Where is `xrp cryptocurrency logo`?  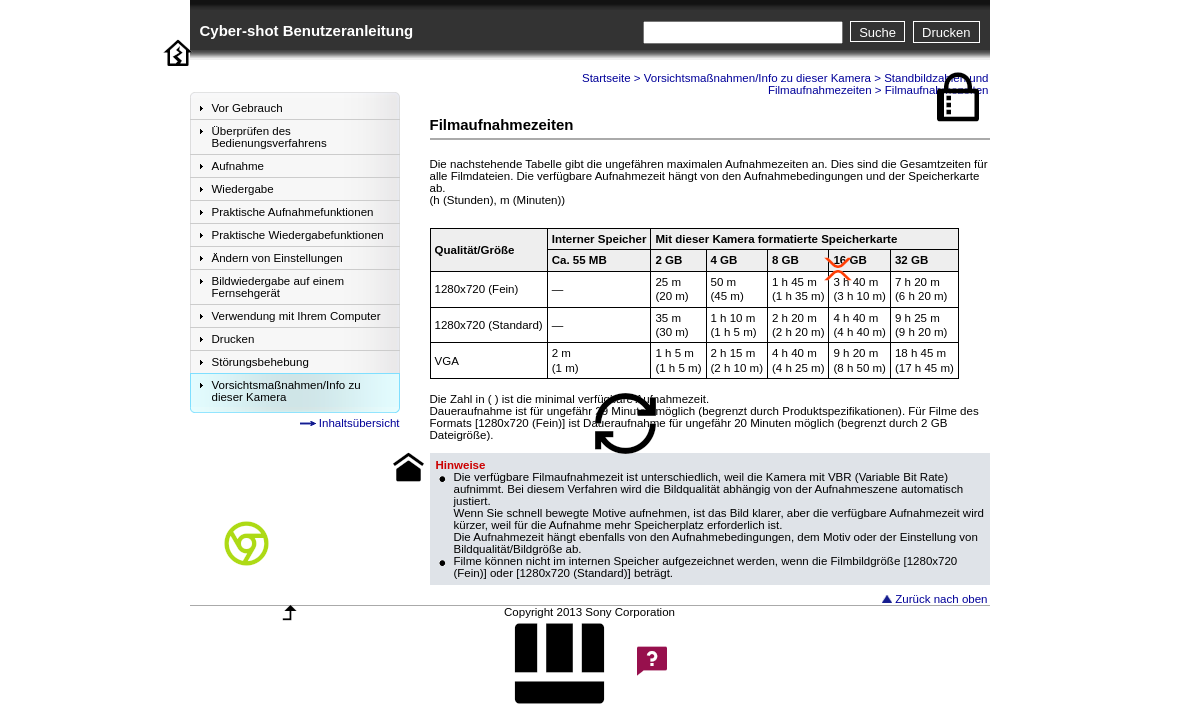 xrp cryptocurrency logo is located at coordinates (838, 269).